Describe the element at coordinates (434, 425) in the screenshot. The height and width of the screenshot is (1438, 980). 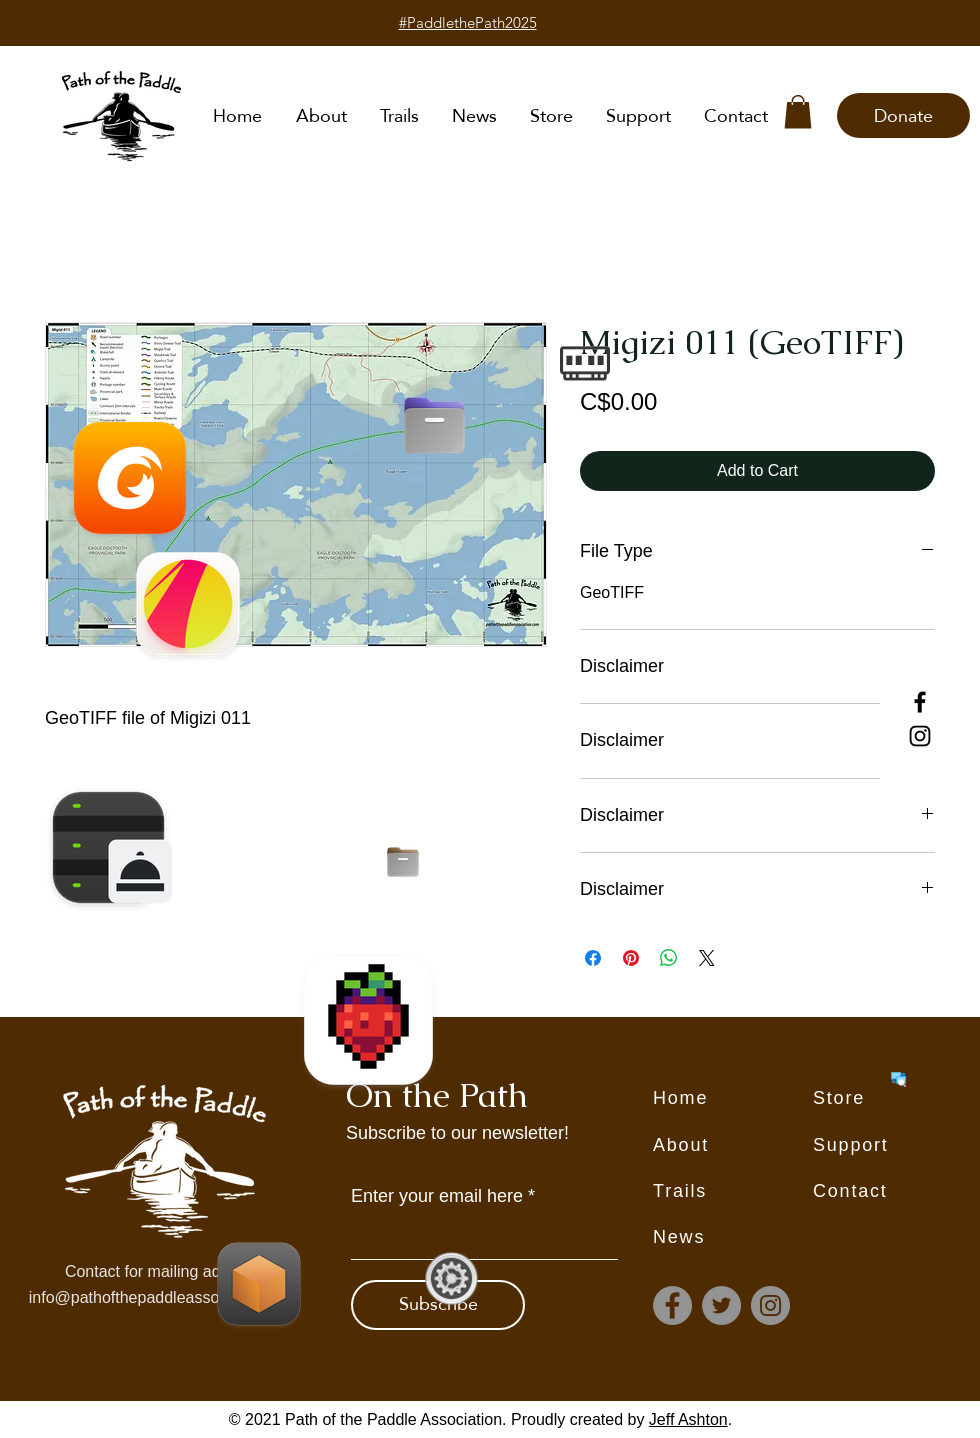
I see `open the file manager application` at that location.